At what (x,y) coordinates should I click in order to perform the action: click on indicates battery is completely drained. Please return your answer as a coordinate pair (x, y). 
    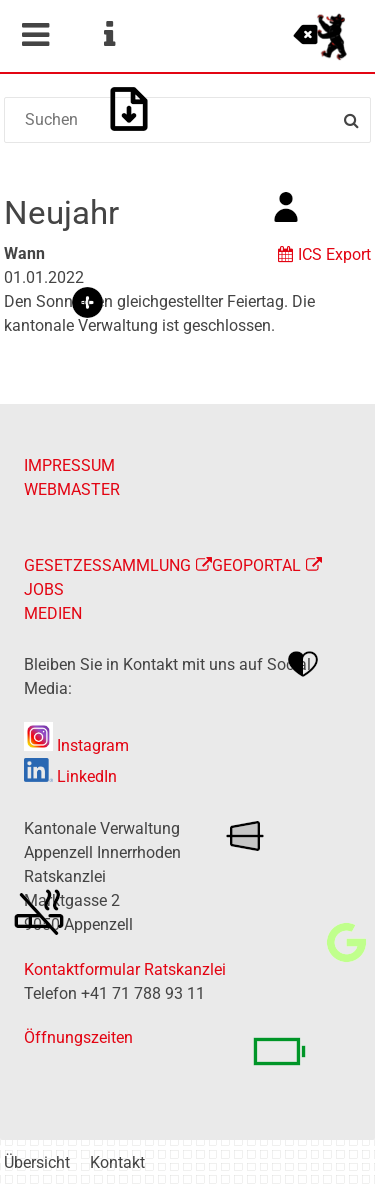
    Looking at the image, I should click on (279, 1051).